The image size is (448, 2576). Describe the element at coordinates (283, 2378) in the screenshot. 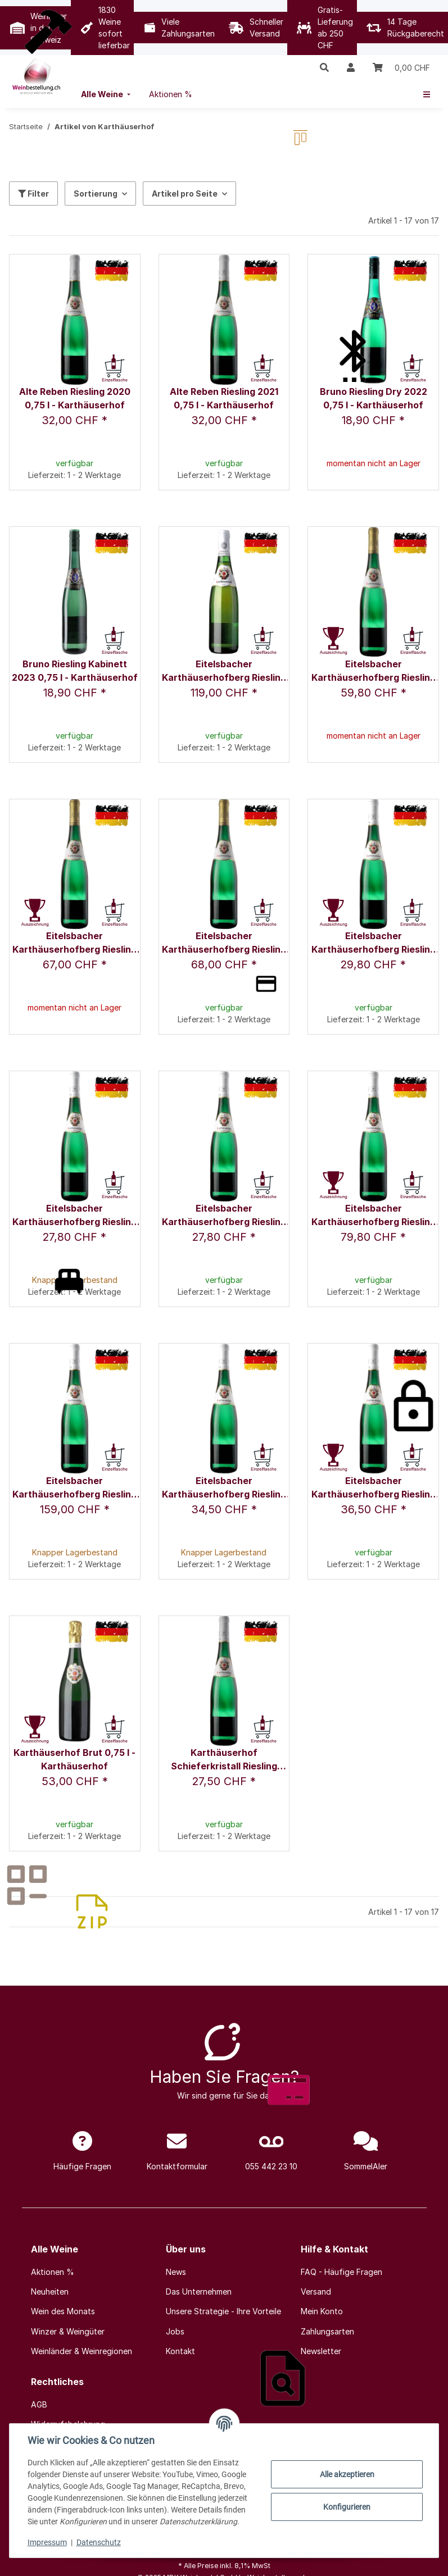

I see `check document for plagiarism` at that location.